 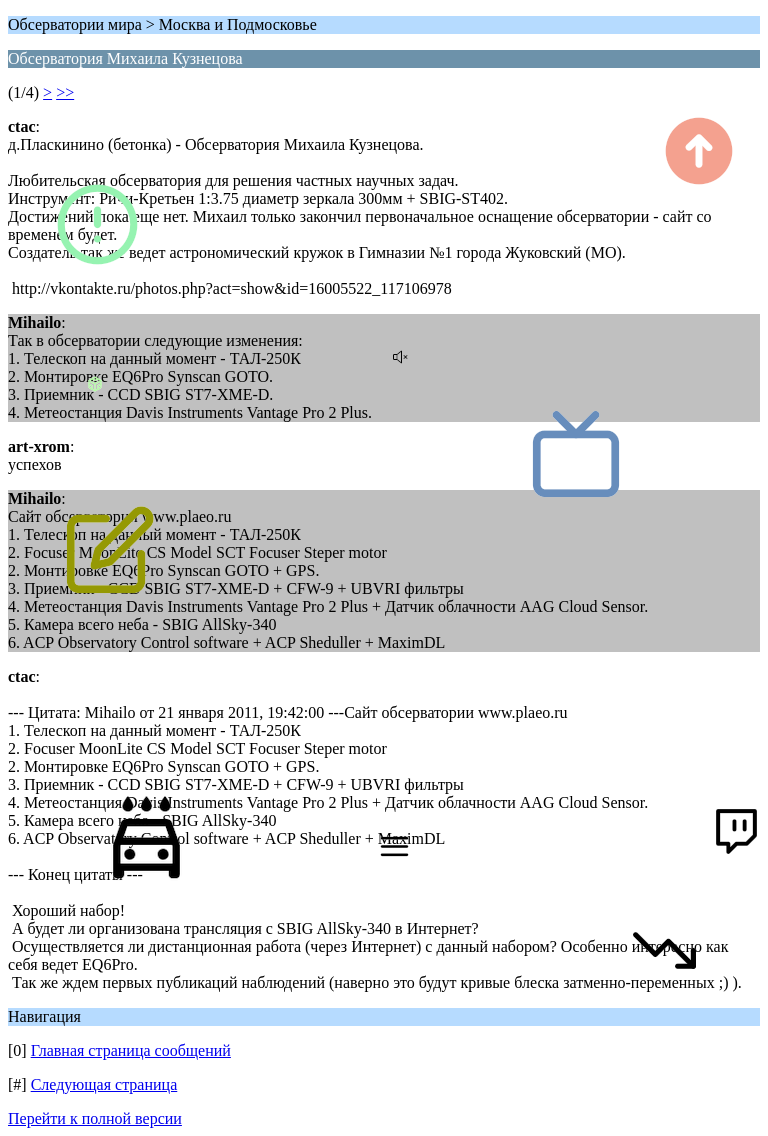 What do you see at coordinates (97, 224) in the screenshot?
I see `indicates a warning or alert message` at bounding box center [97, 224].